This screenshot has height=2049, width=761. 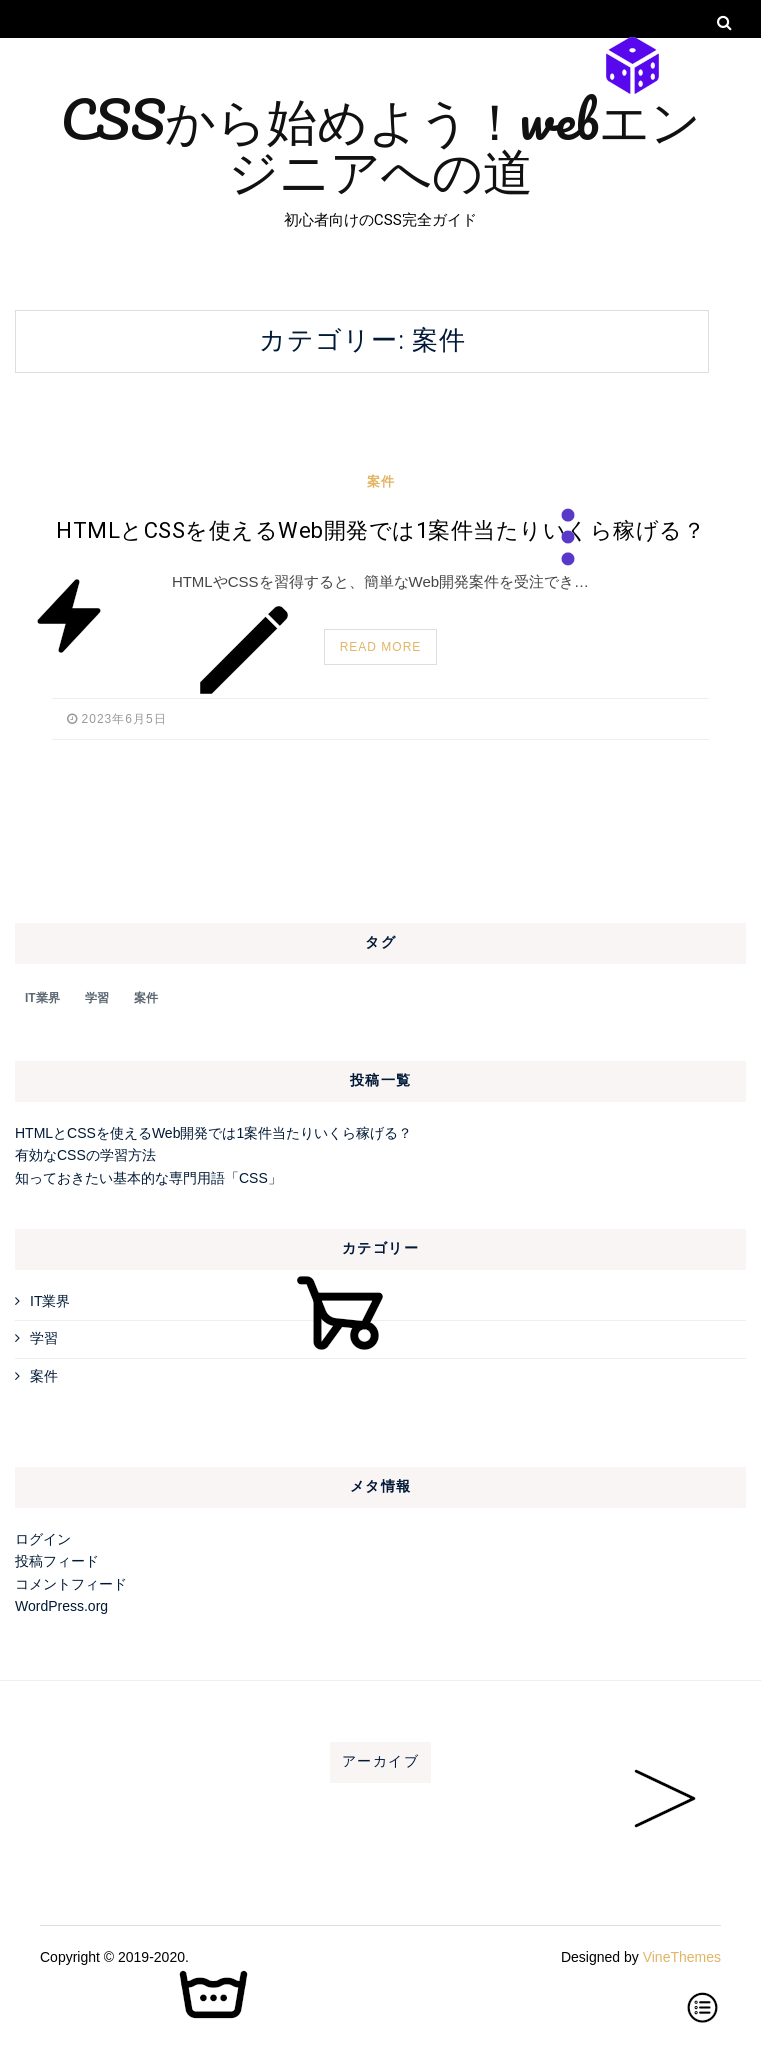 I want to click on randomize or shuffle content, so click(x=632, y=65).